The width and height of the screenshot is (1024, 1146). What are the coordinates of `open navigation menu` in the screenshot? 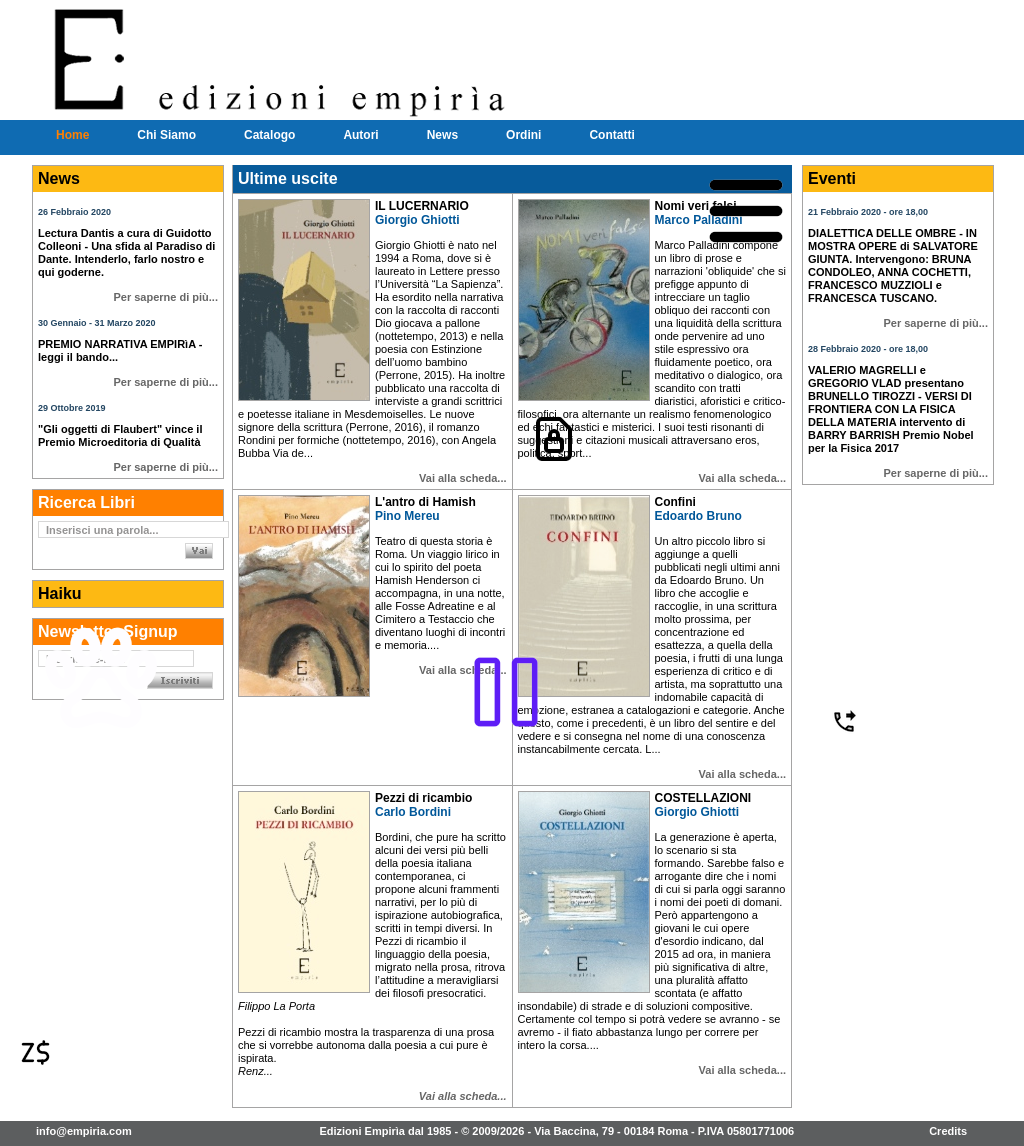 It's located at (746, 211).